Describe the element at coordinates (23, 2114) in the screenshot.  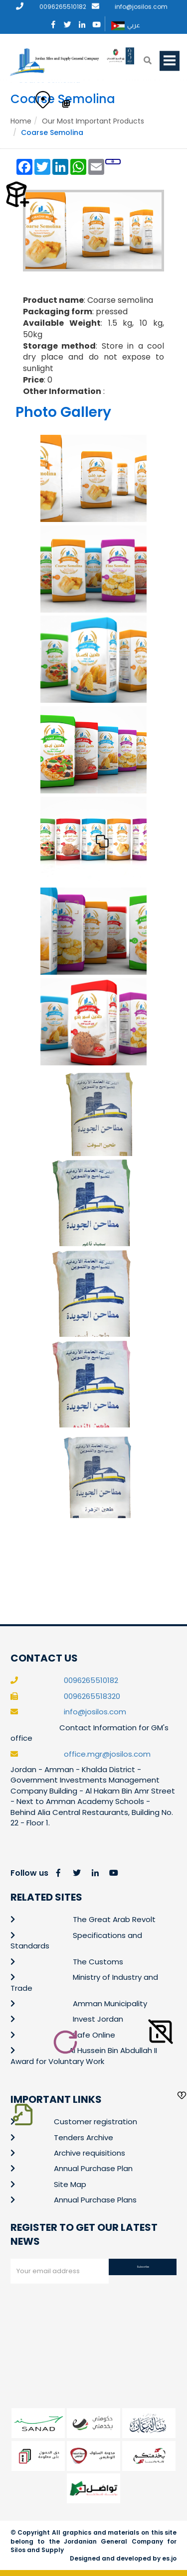
I see `access encrypted or password-protected file` at that location.